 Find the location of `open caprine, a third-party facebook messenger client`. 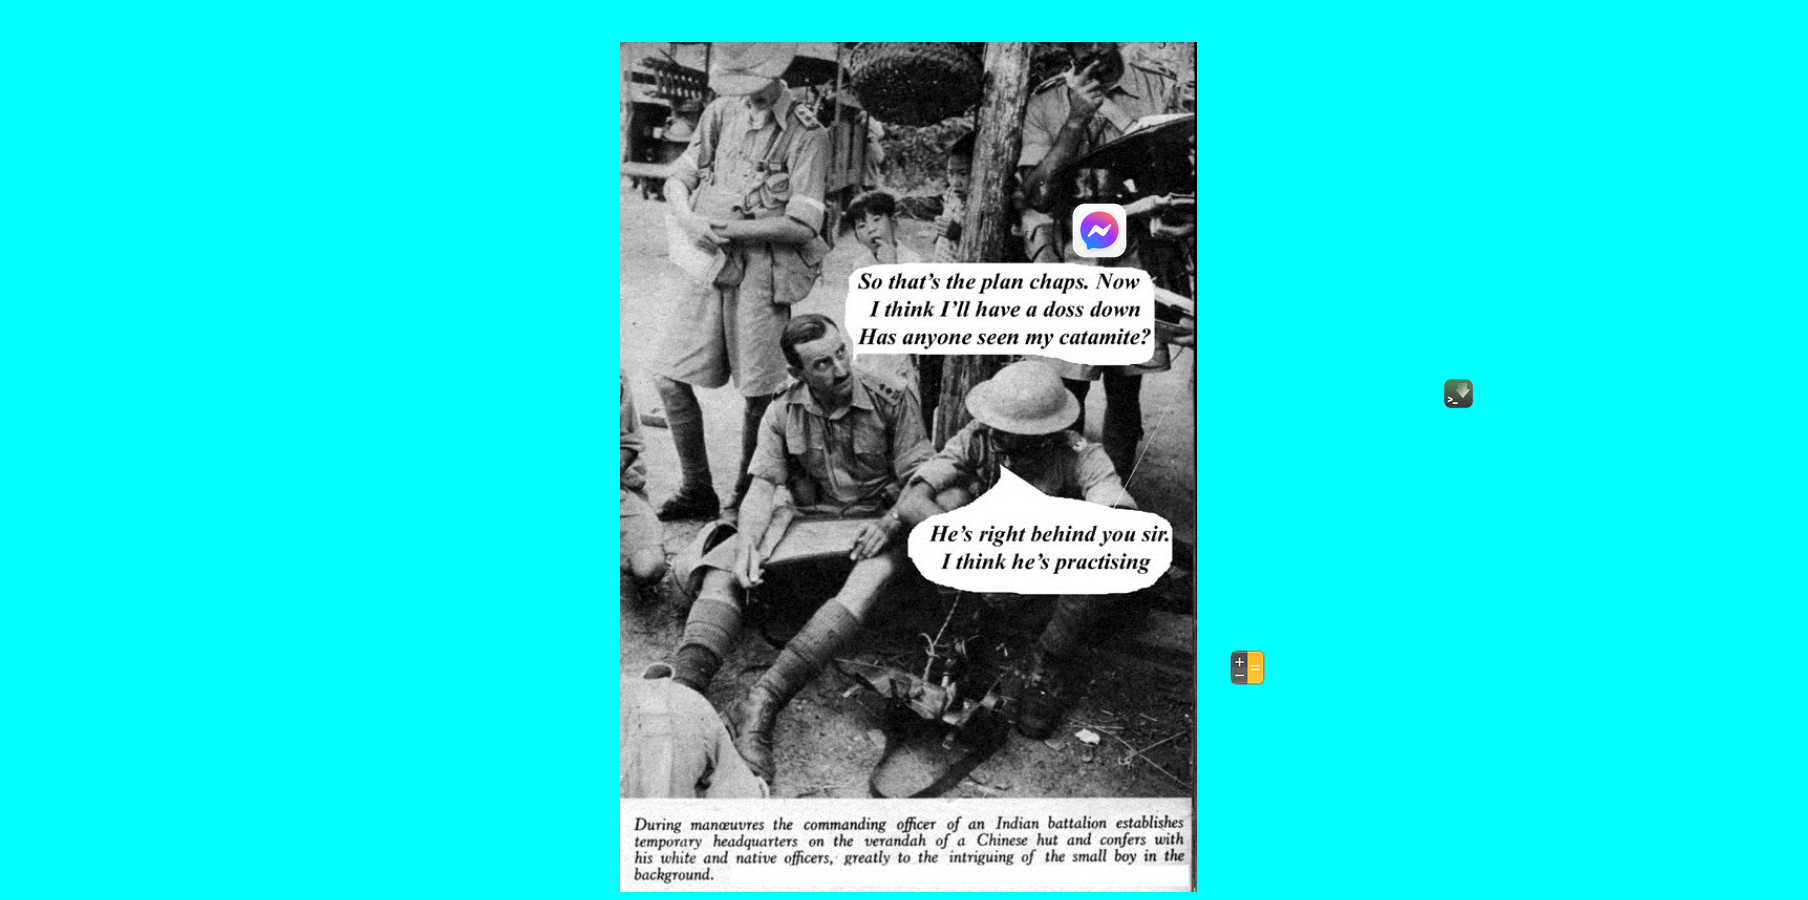

open caprine, a third-party facebook messenger client is located at coordinates (1099, 230).